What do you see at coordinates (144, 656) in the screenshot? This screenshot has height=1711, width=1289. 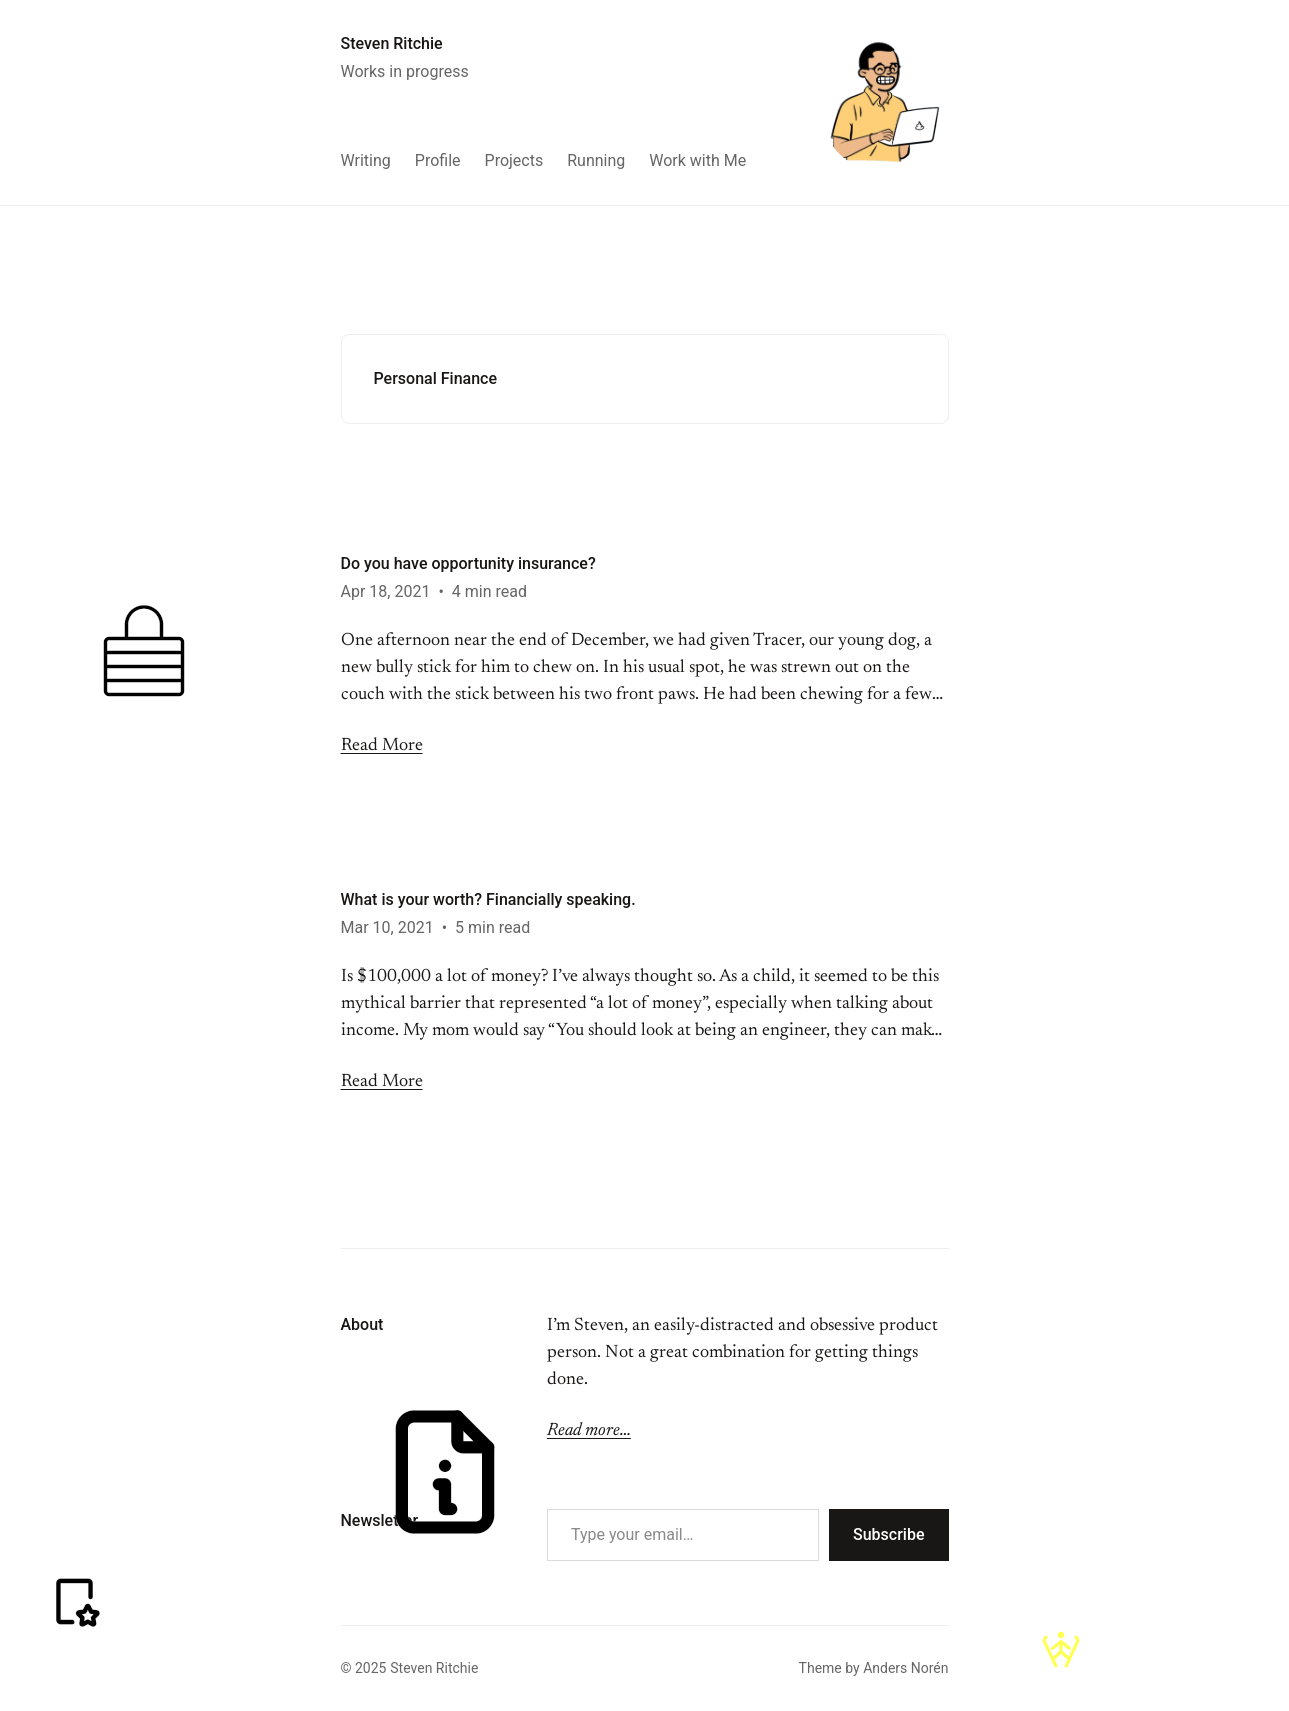 I see `indicates a secure or encrypted connection` at bounding box center [144, 656].